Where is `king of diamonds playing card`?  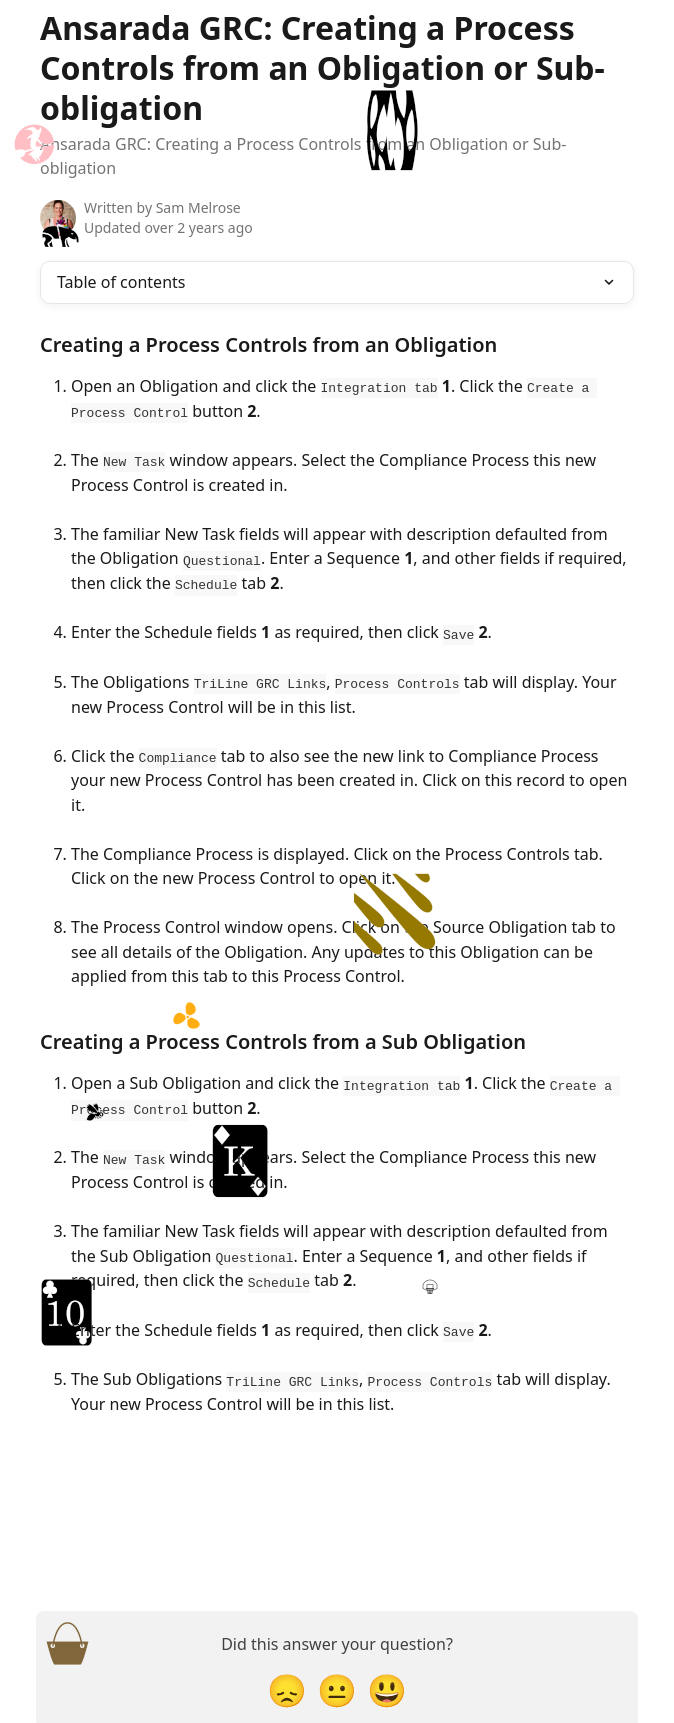 king of diamonds playing card is located at coordinates (240, 1161).